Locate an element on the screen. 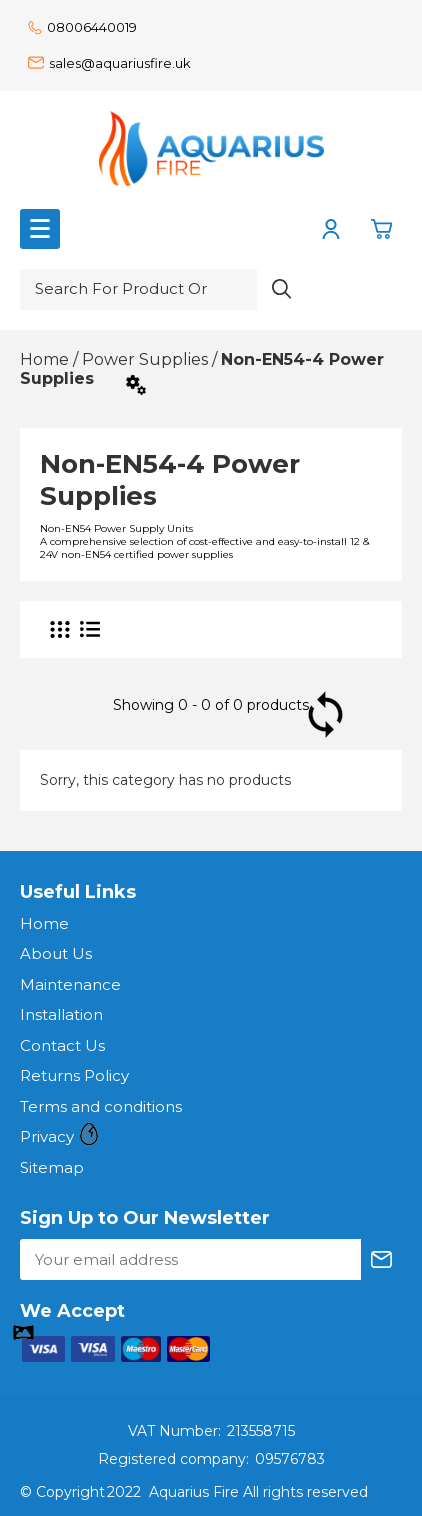  access settings or configuration options is located at coordinates (136, 385).